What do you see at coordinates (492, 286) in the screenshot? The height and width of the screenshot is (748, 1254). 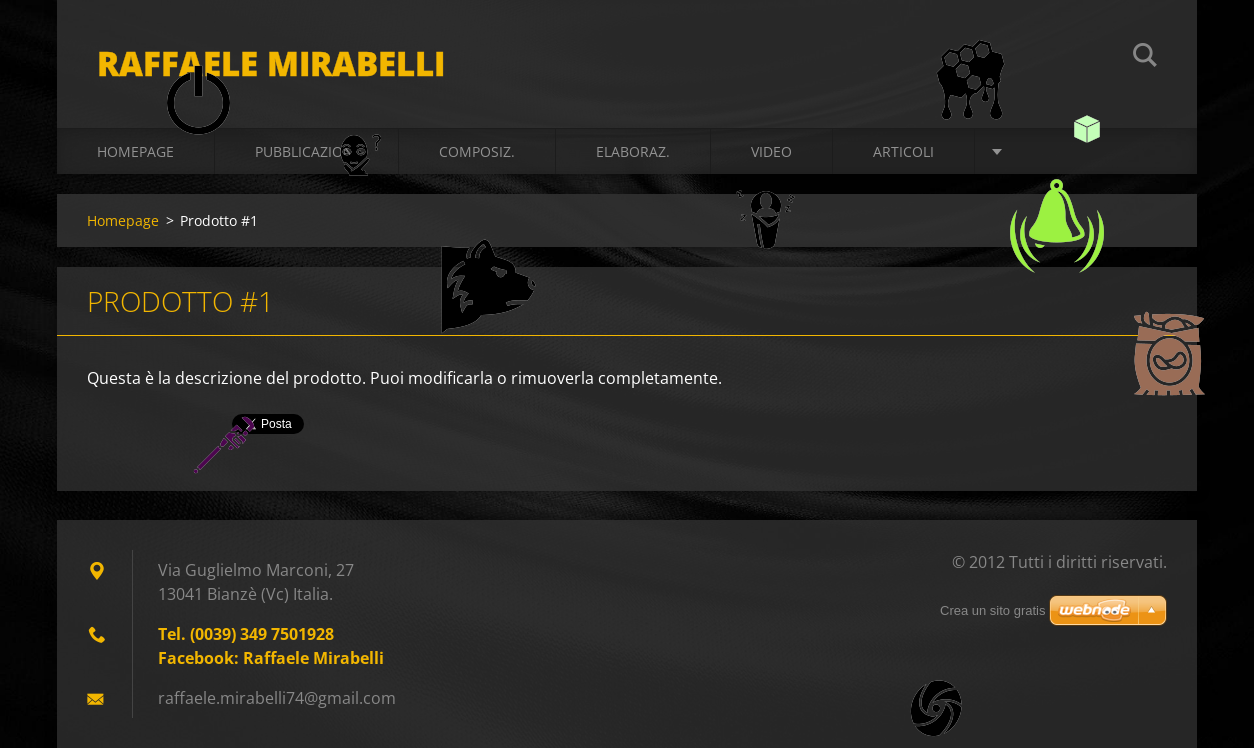 I see `access bear or wildlife-related content in a game` at bounding box center [492, 286].